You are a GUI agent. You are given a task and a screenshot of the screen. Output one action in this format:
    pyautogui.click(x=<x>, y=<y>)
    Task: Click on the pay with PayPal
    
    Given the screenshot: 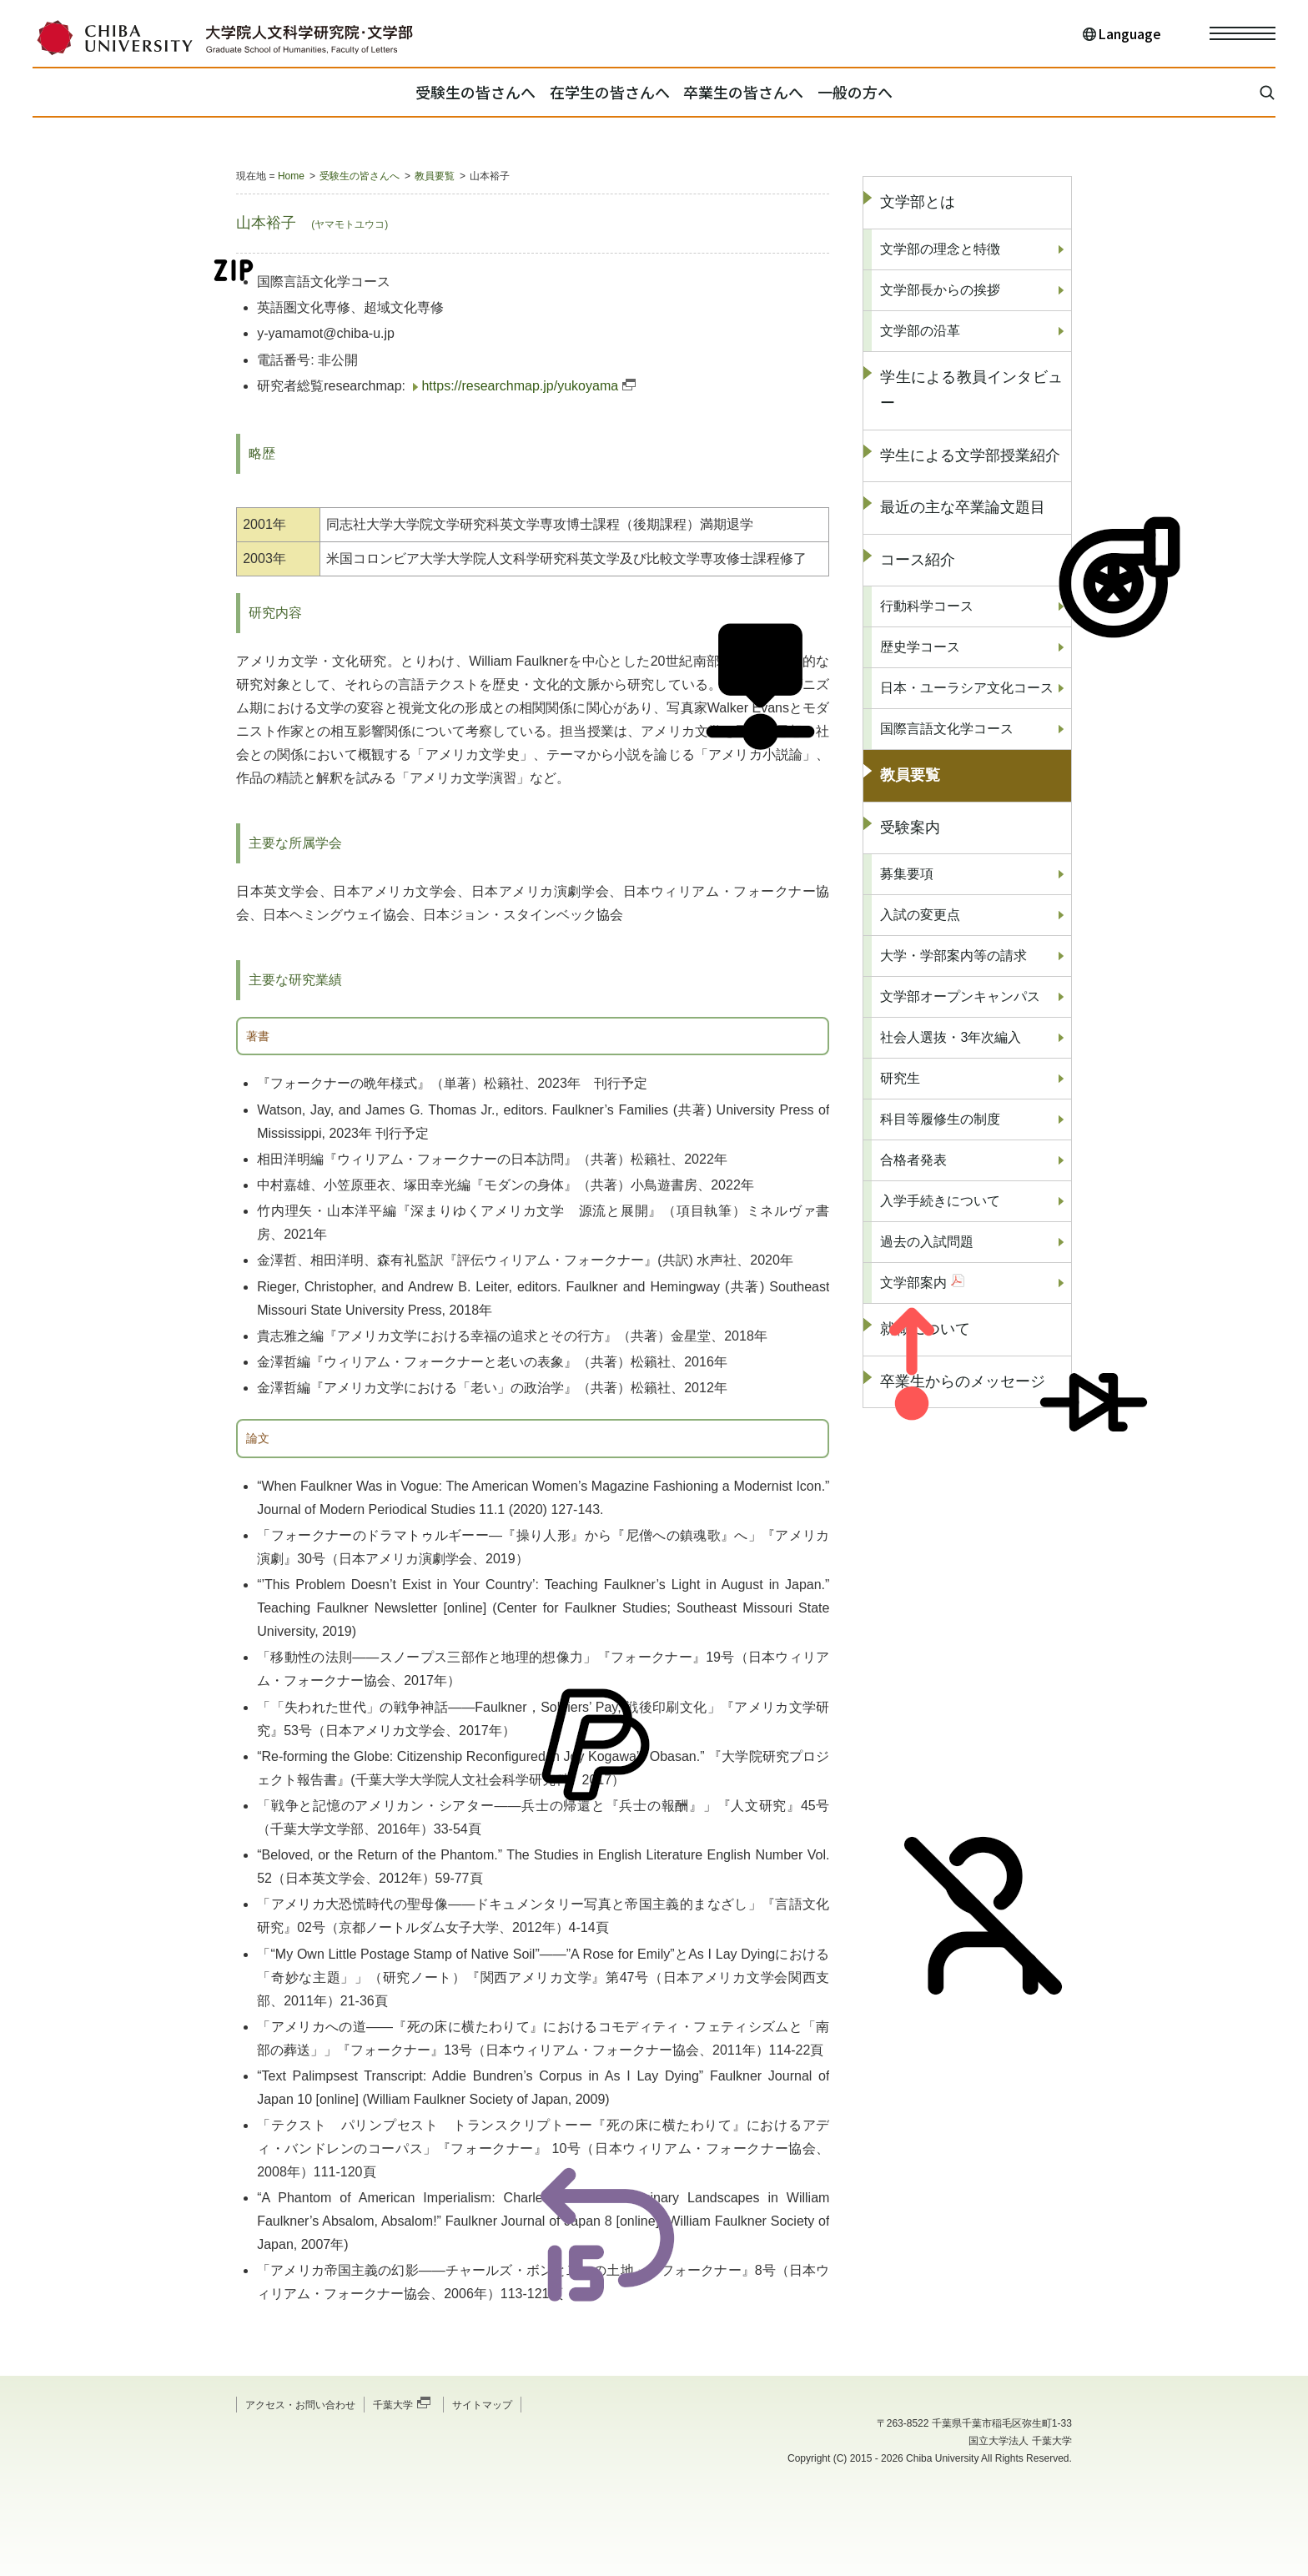 What is the action you would take?
    pyautogui.click(x=593, y=1744)
    